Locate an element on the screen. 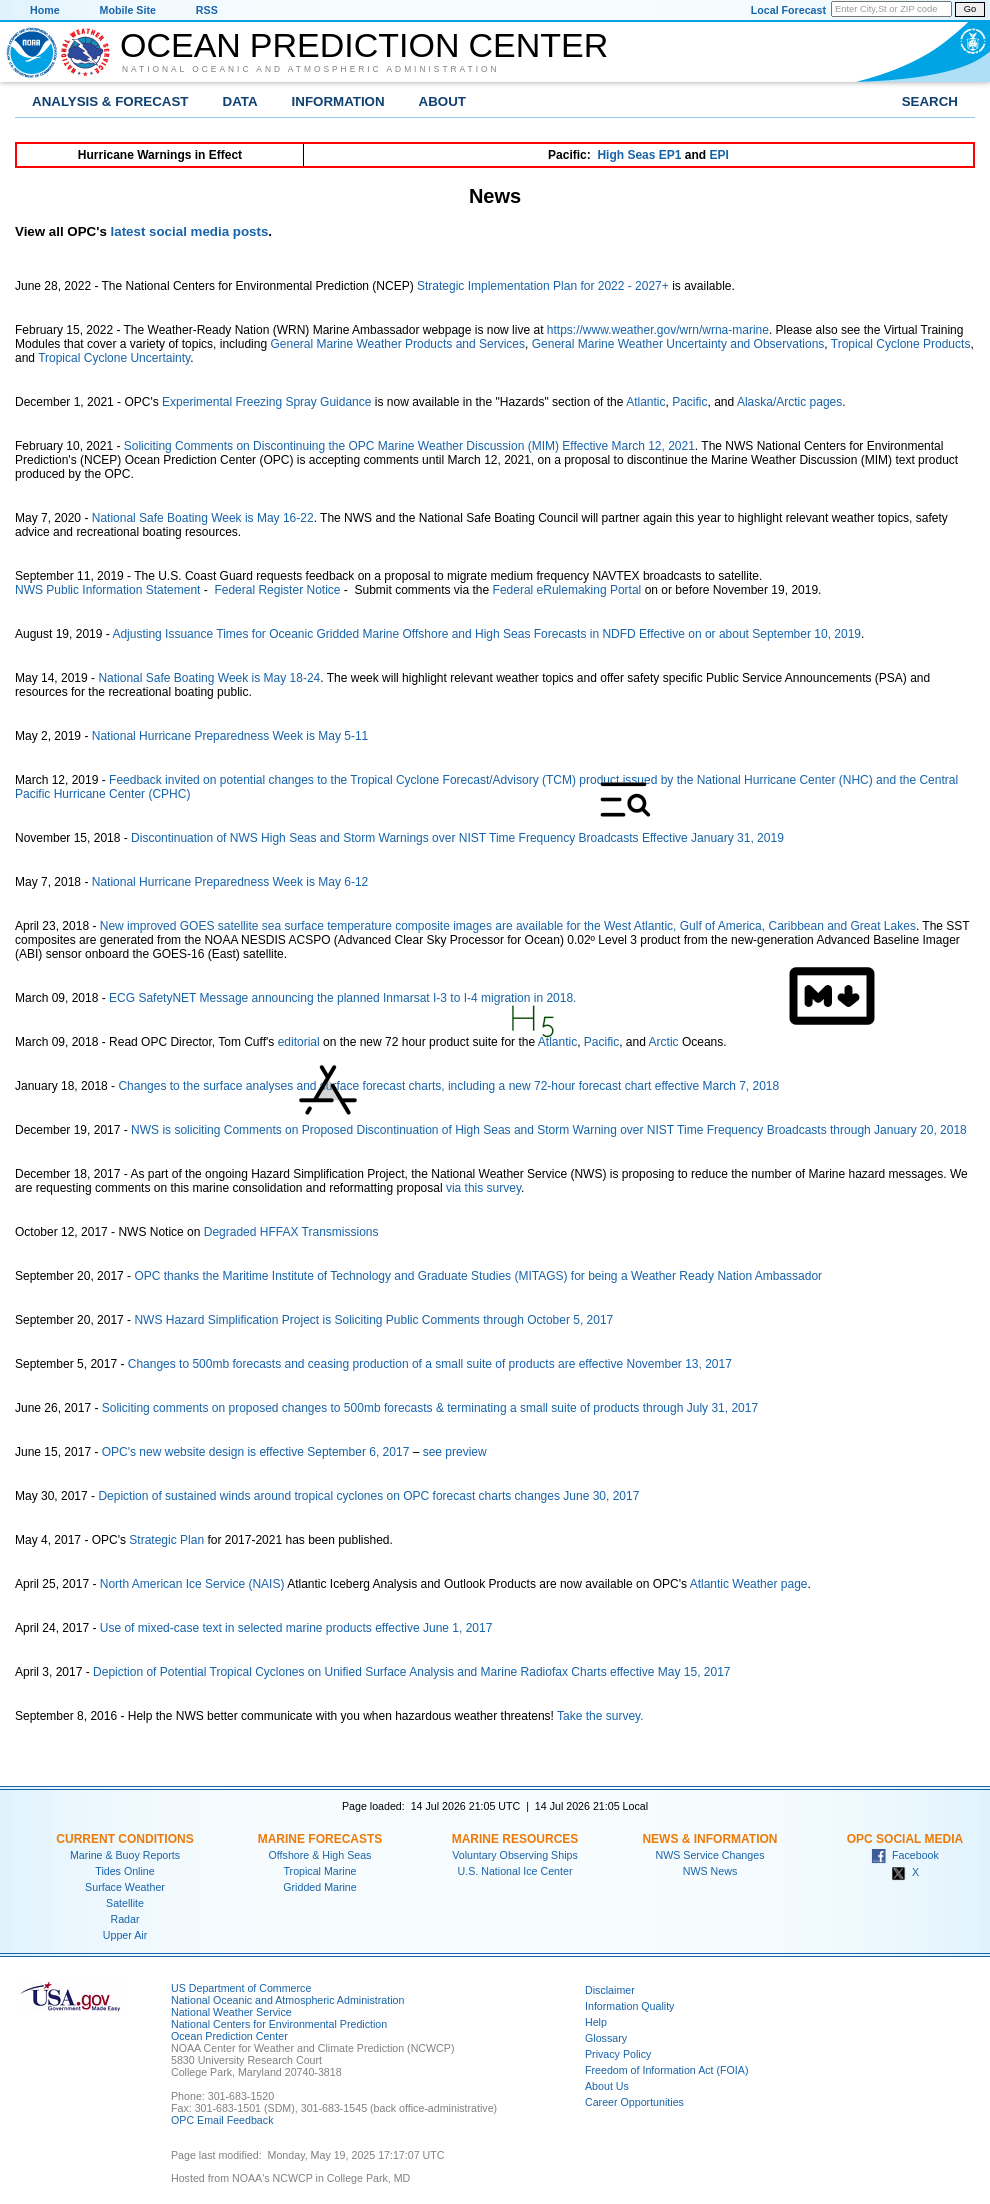  format text as heading level 5 is located at coordinates (530, 1020).